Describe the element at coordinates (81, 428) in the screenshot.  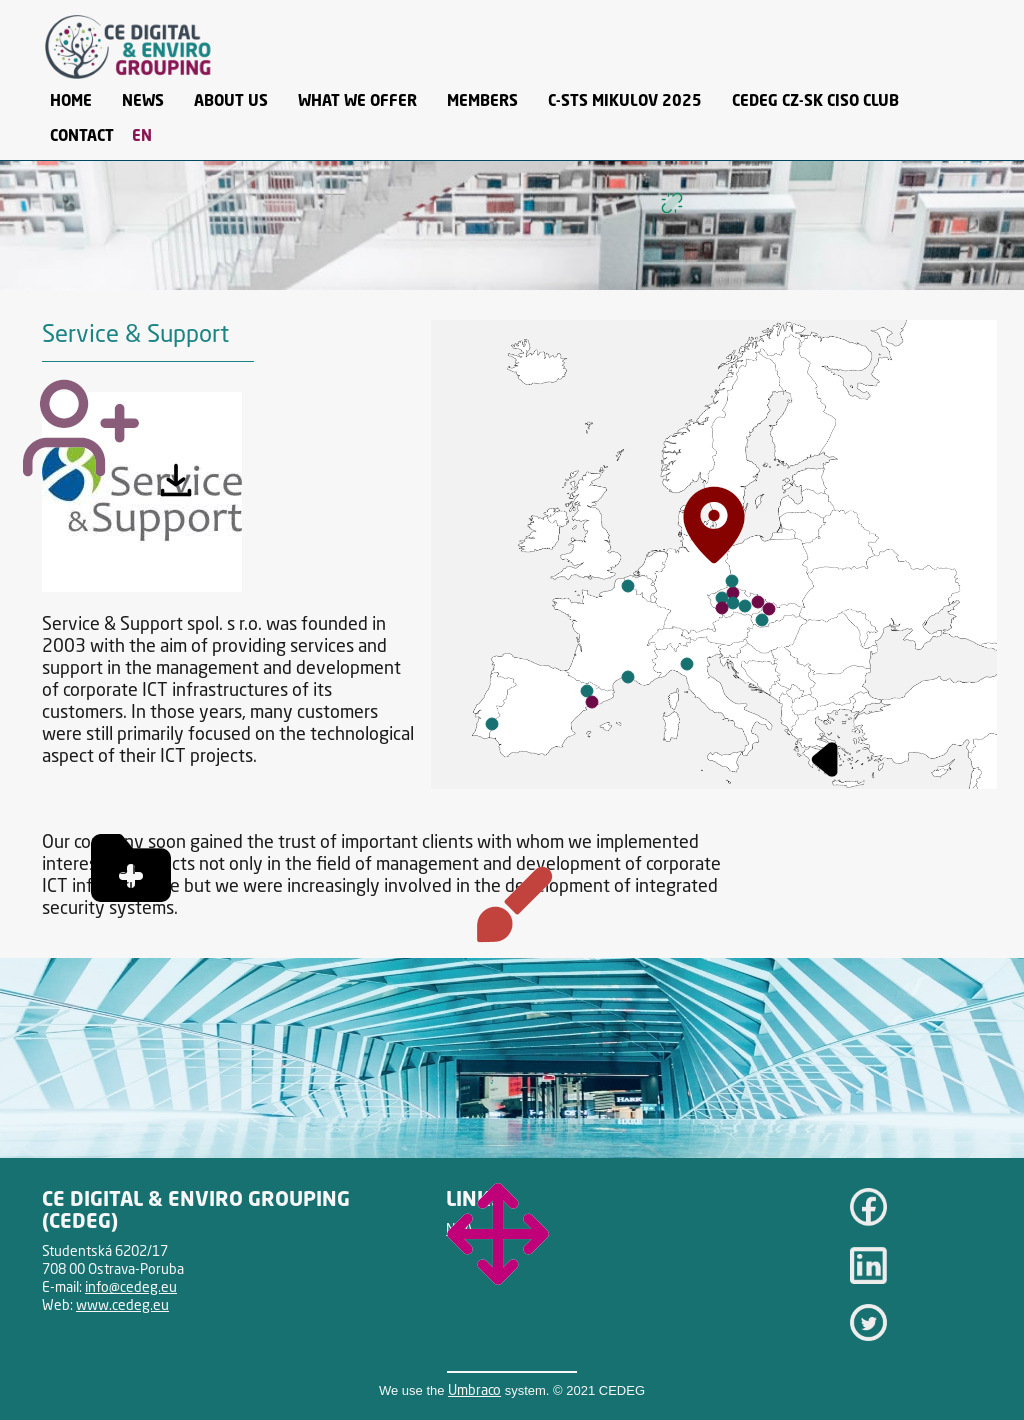
I see `add a new contact or friend` at that location.